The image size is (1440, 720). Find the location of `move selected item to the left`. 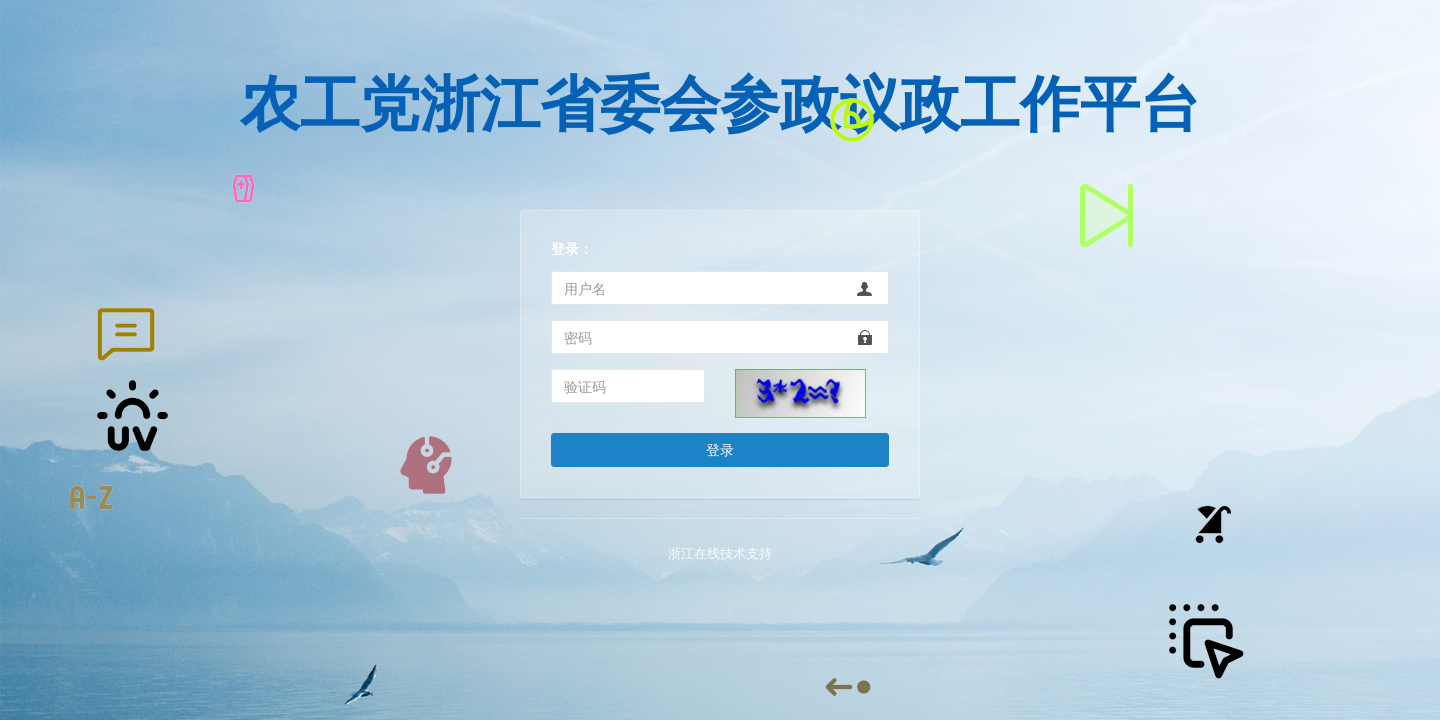

move selected item to the left is located at coordinates (848, 687).